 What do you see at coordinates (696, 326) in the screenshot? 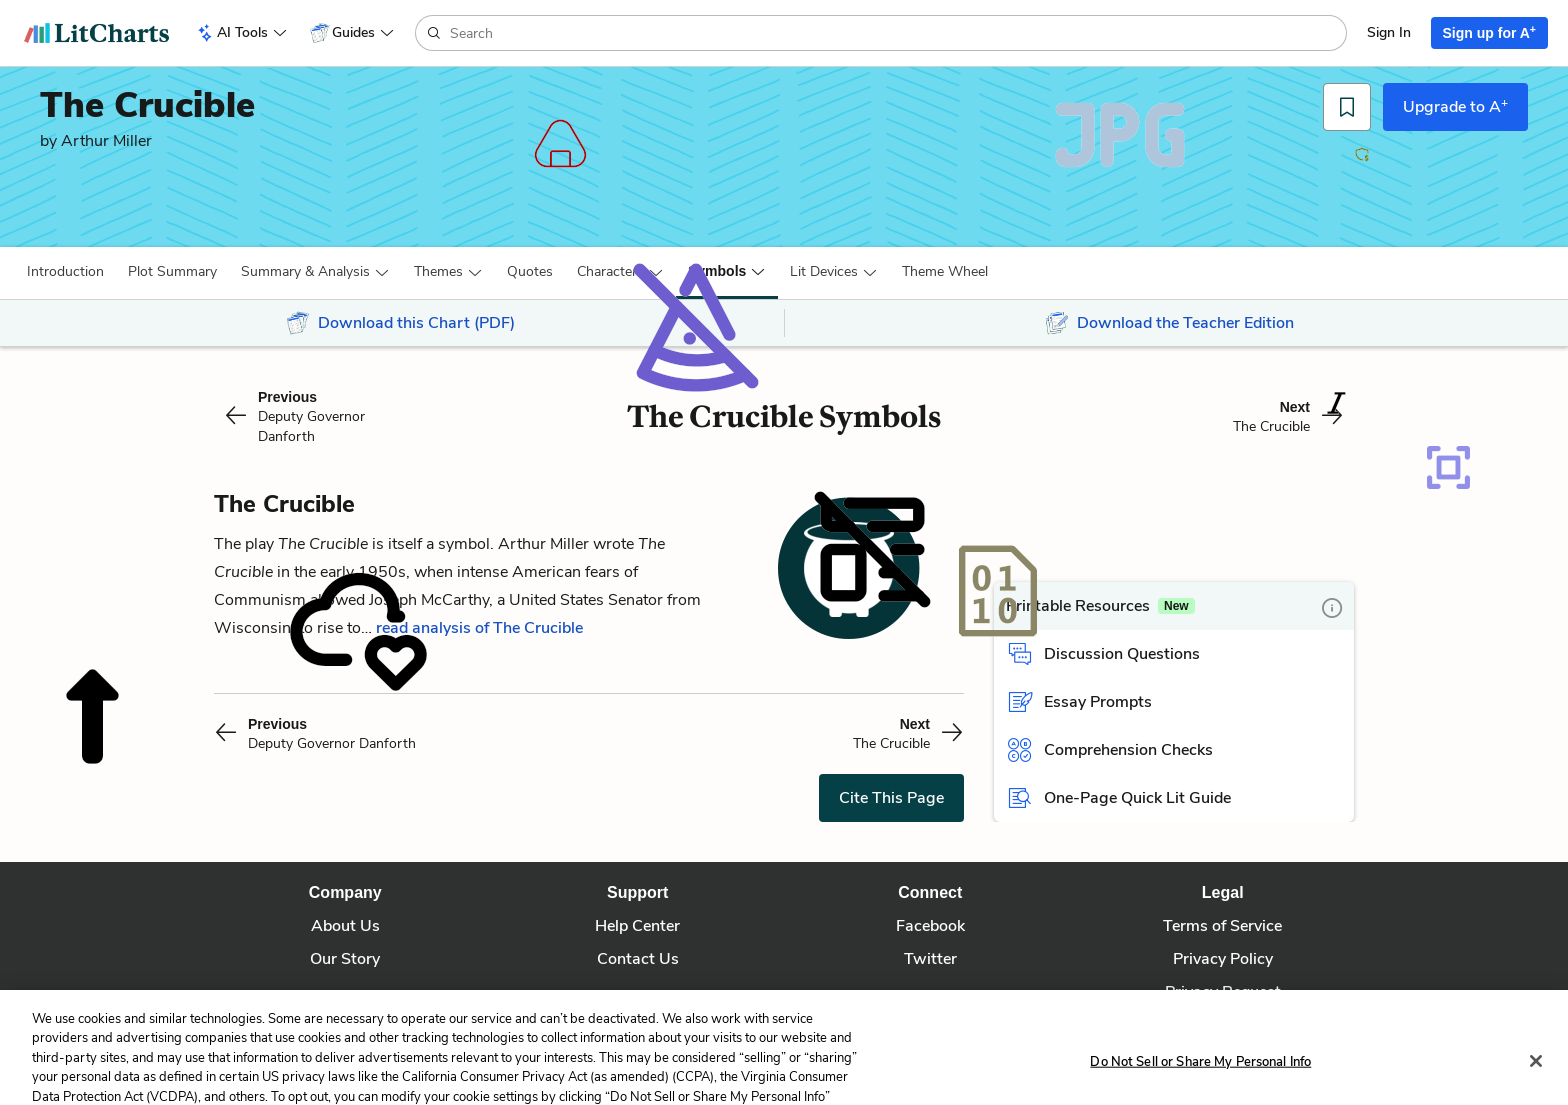
I see `indicates pizza is unavailable or sold out` at bounding box center [696, 326].